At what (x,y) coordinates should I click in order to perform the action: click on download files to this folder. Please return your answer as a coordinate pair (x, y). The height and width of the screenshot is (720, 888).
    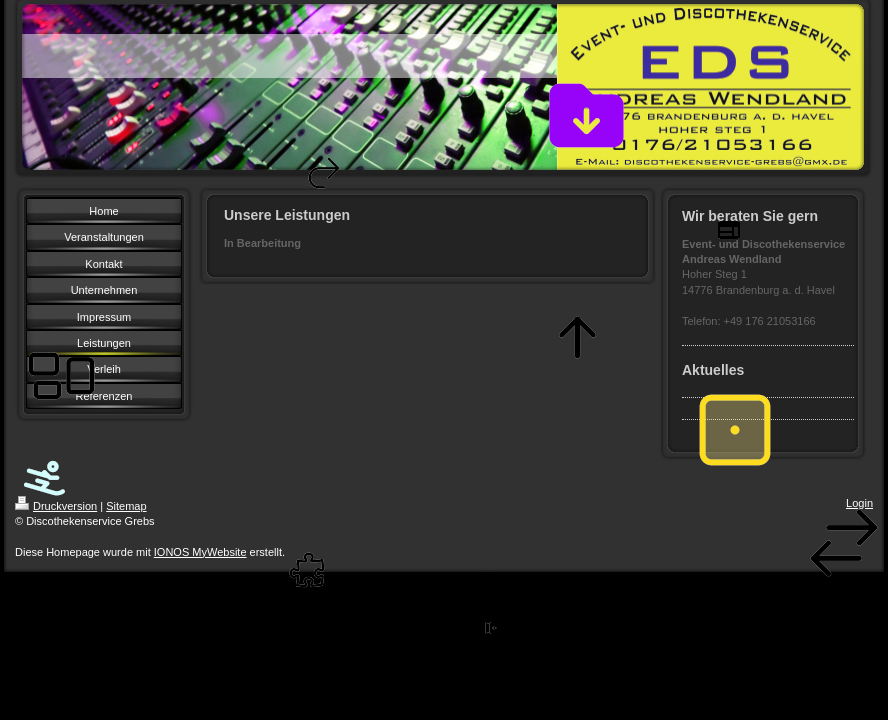
    Looking at the image, I should click on (586, 115).